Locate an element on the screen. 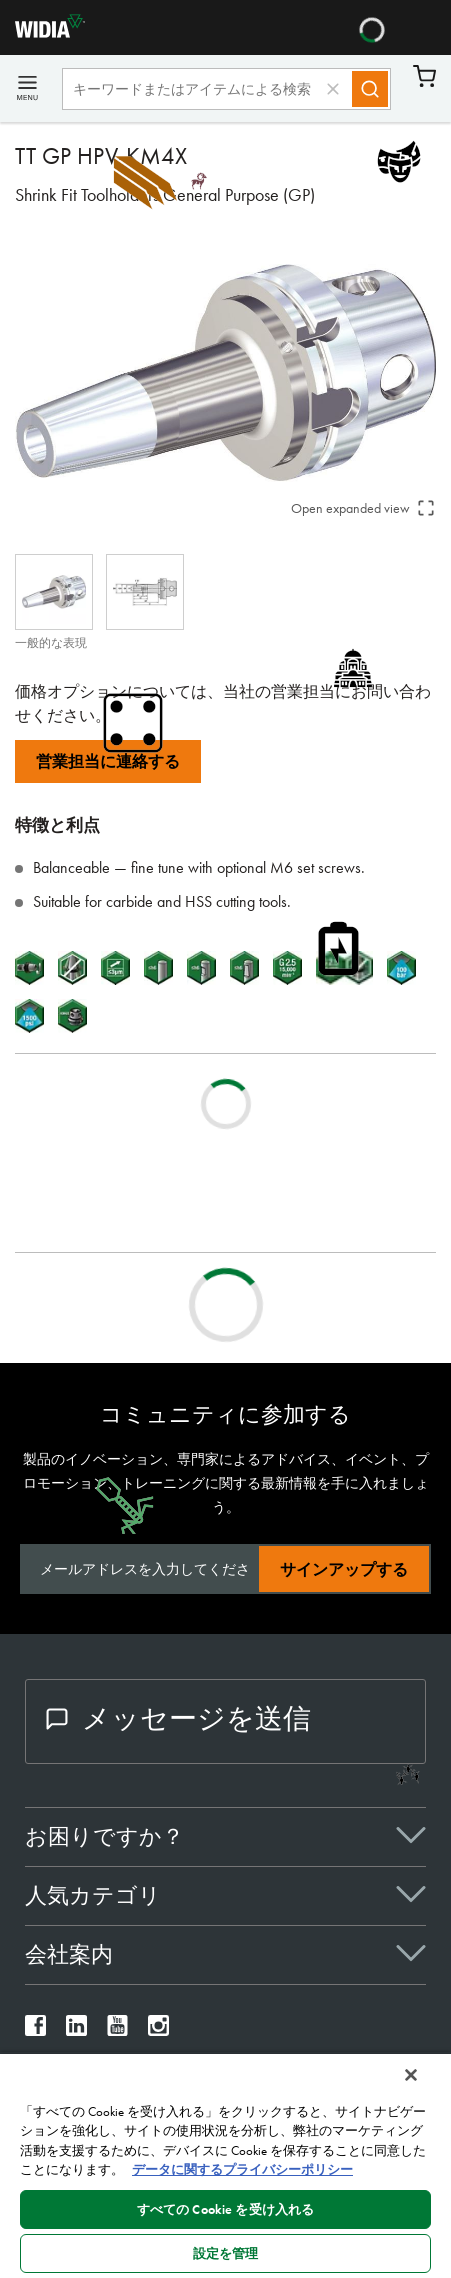  roll the dice or randomize selection is located at coordinates (133, 723).